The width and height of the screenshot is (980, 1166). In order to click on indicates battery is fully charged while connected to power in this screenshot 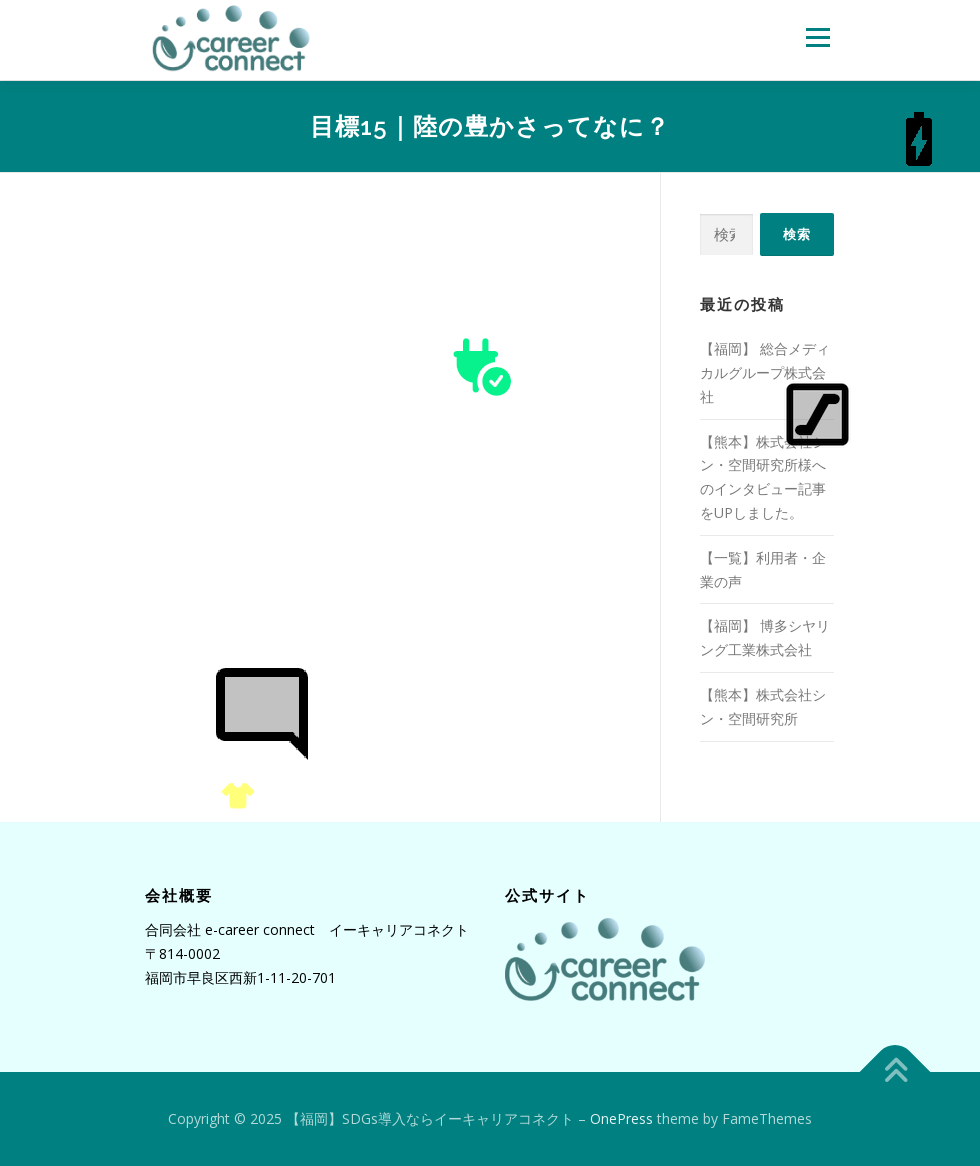, I will do `click(919, 139)`.